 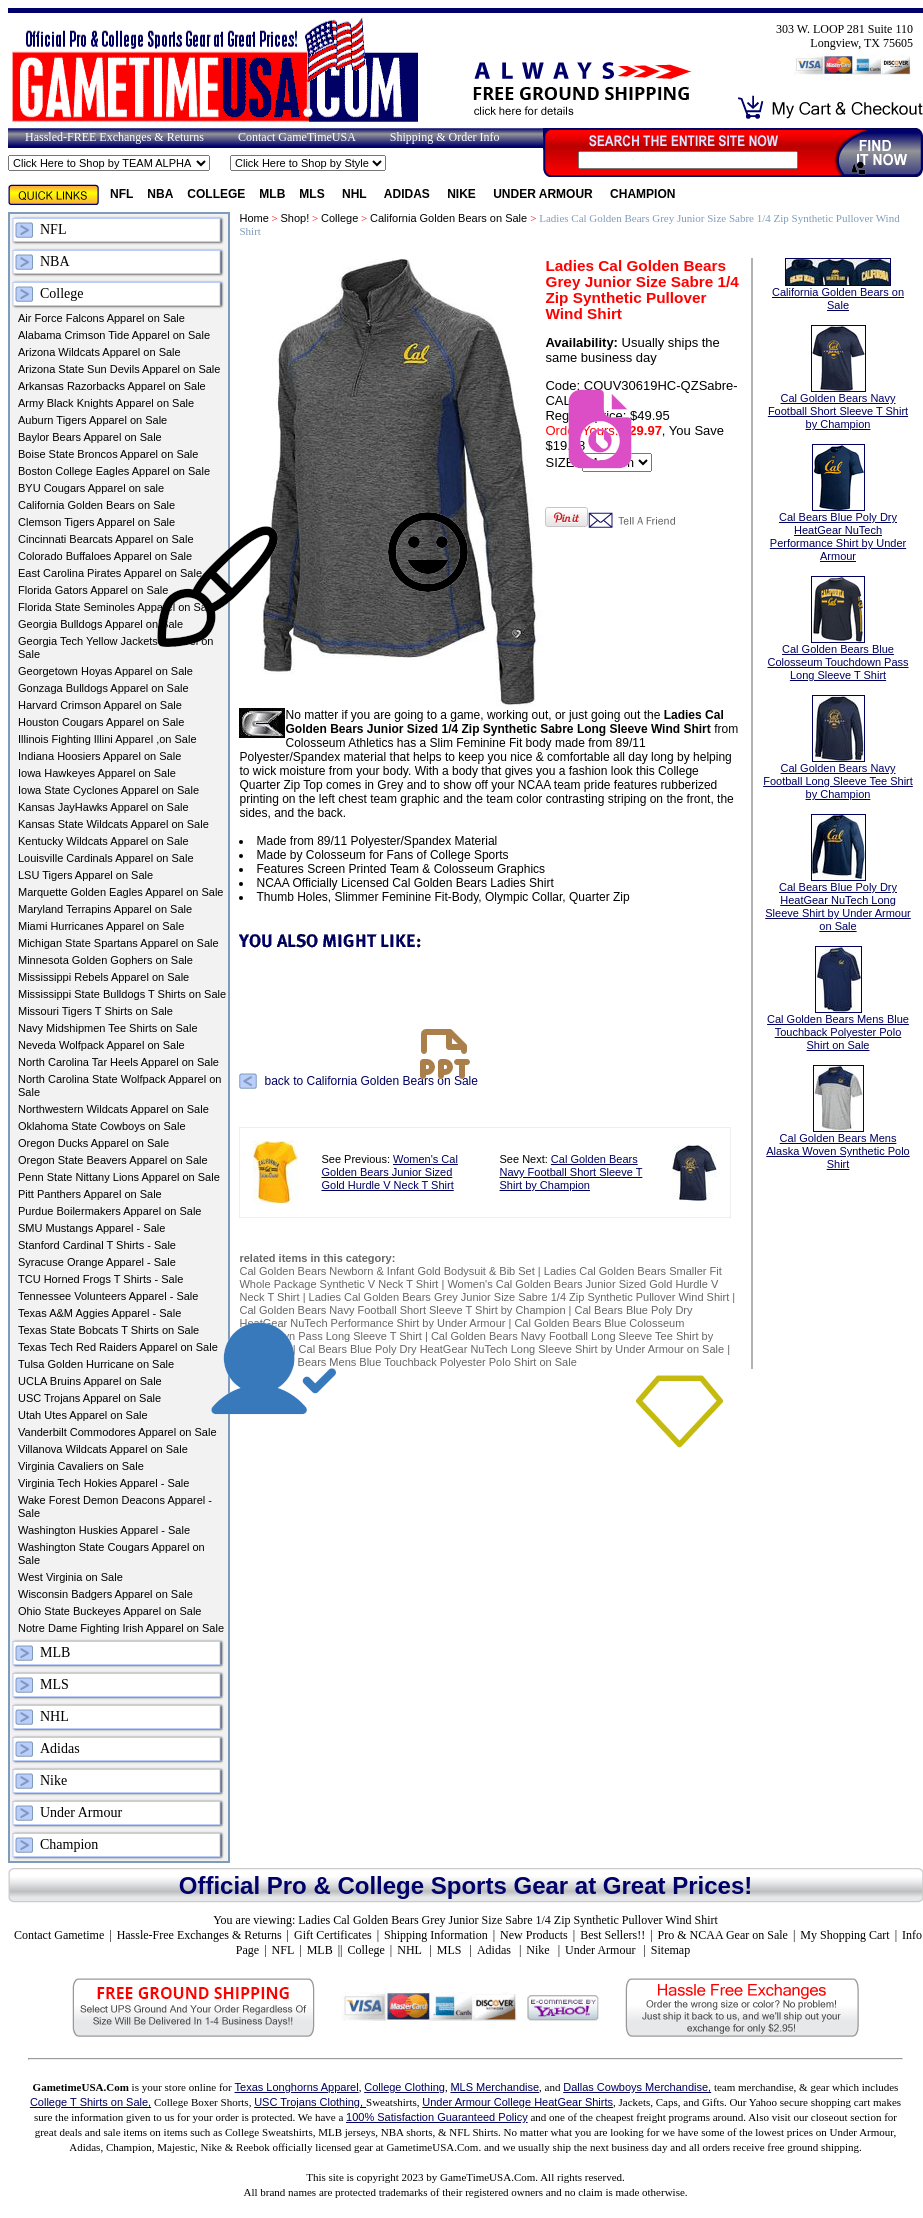 I want to click on user verified or approved, so click(x=269, y=1372).